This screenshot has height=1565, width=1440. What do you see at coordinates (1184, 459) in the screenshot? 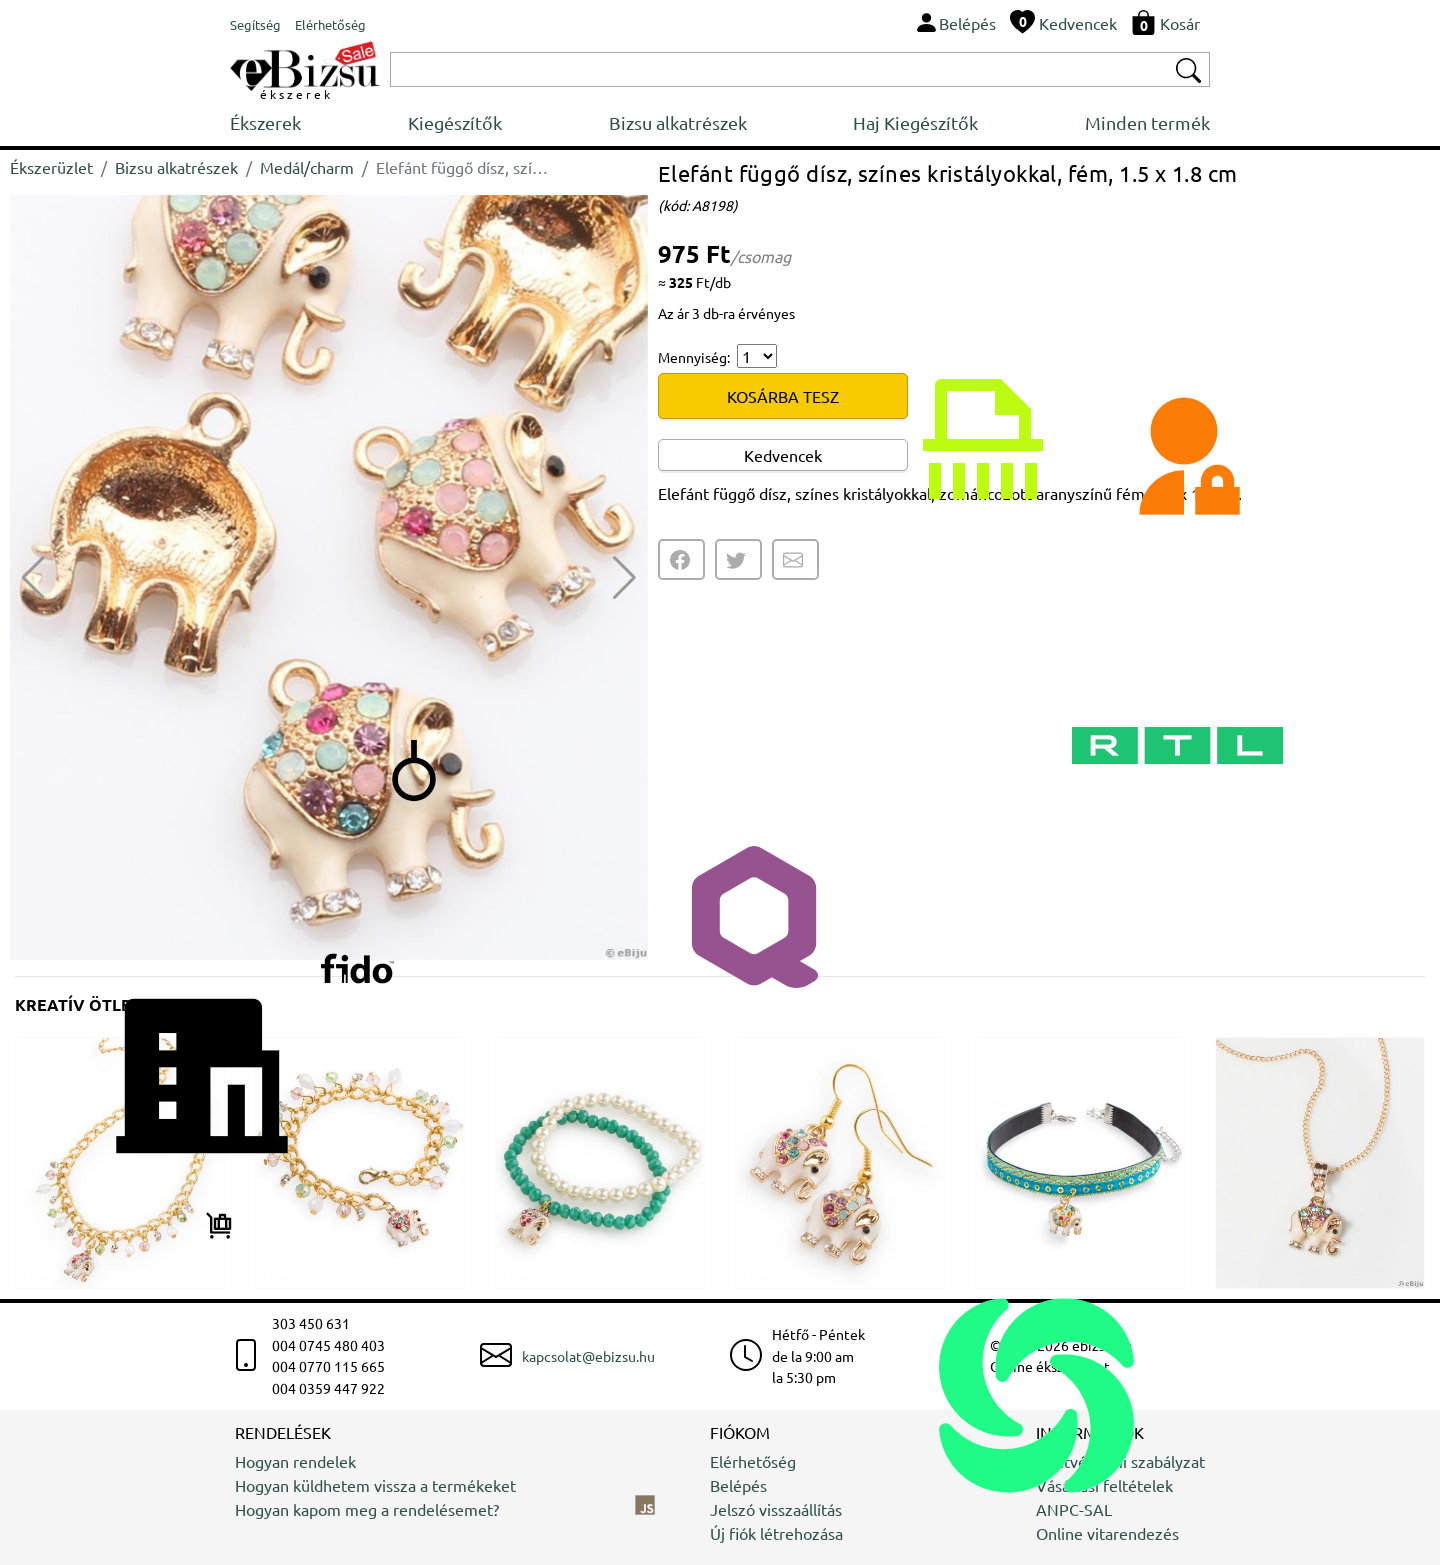
I see `access admin or administrator settings` at bounding box center [1184, 459].